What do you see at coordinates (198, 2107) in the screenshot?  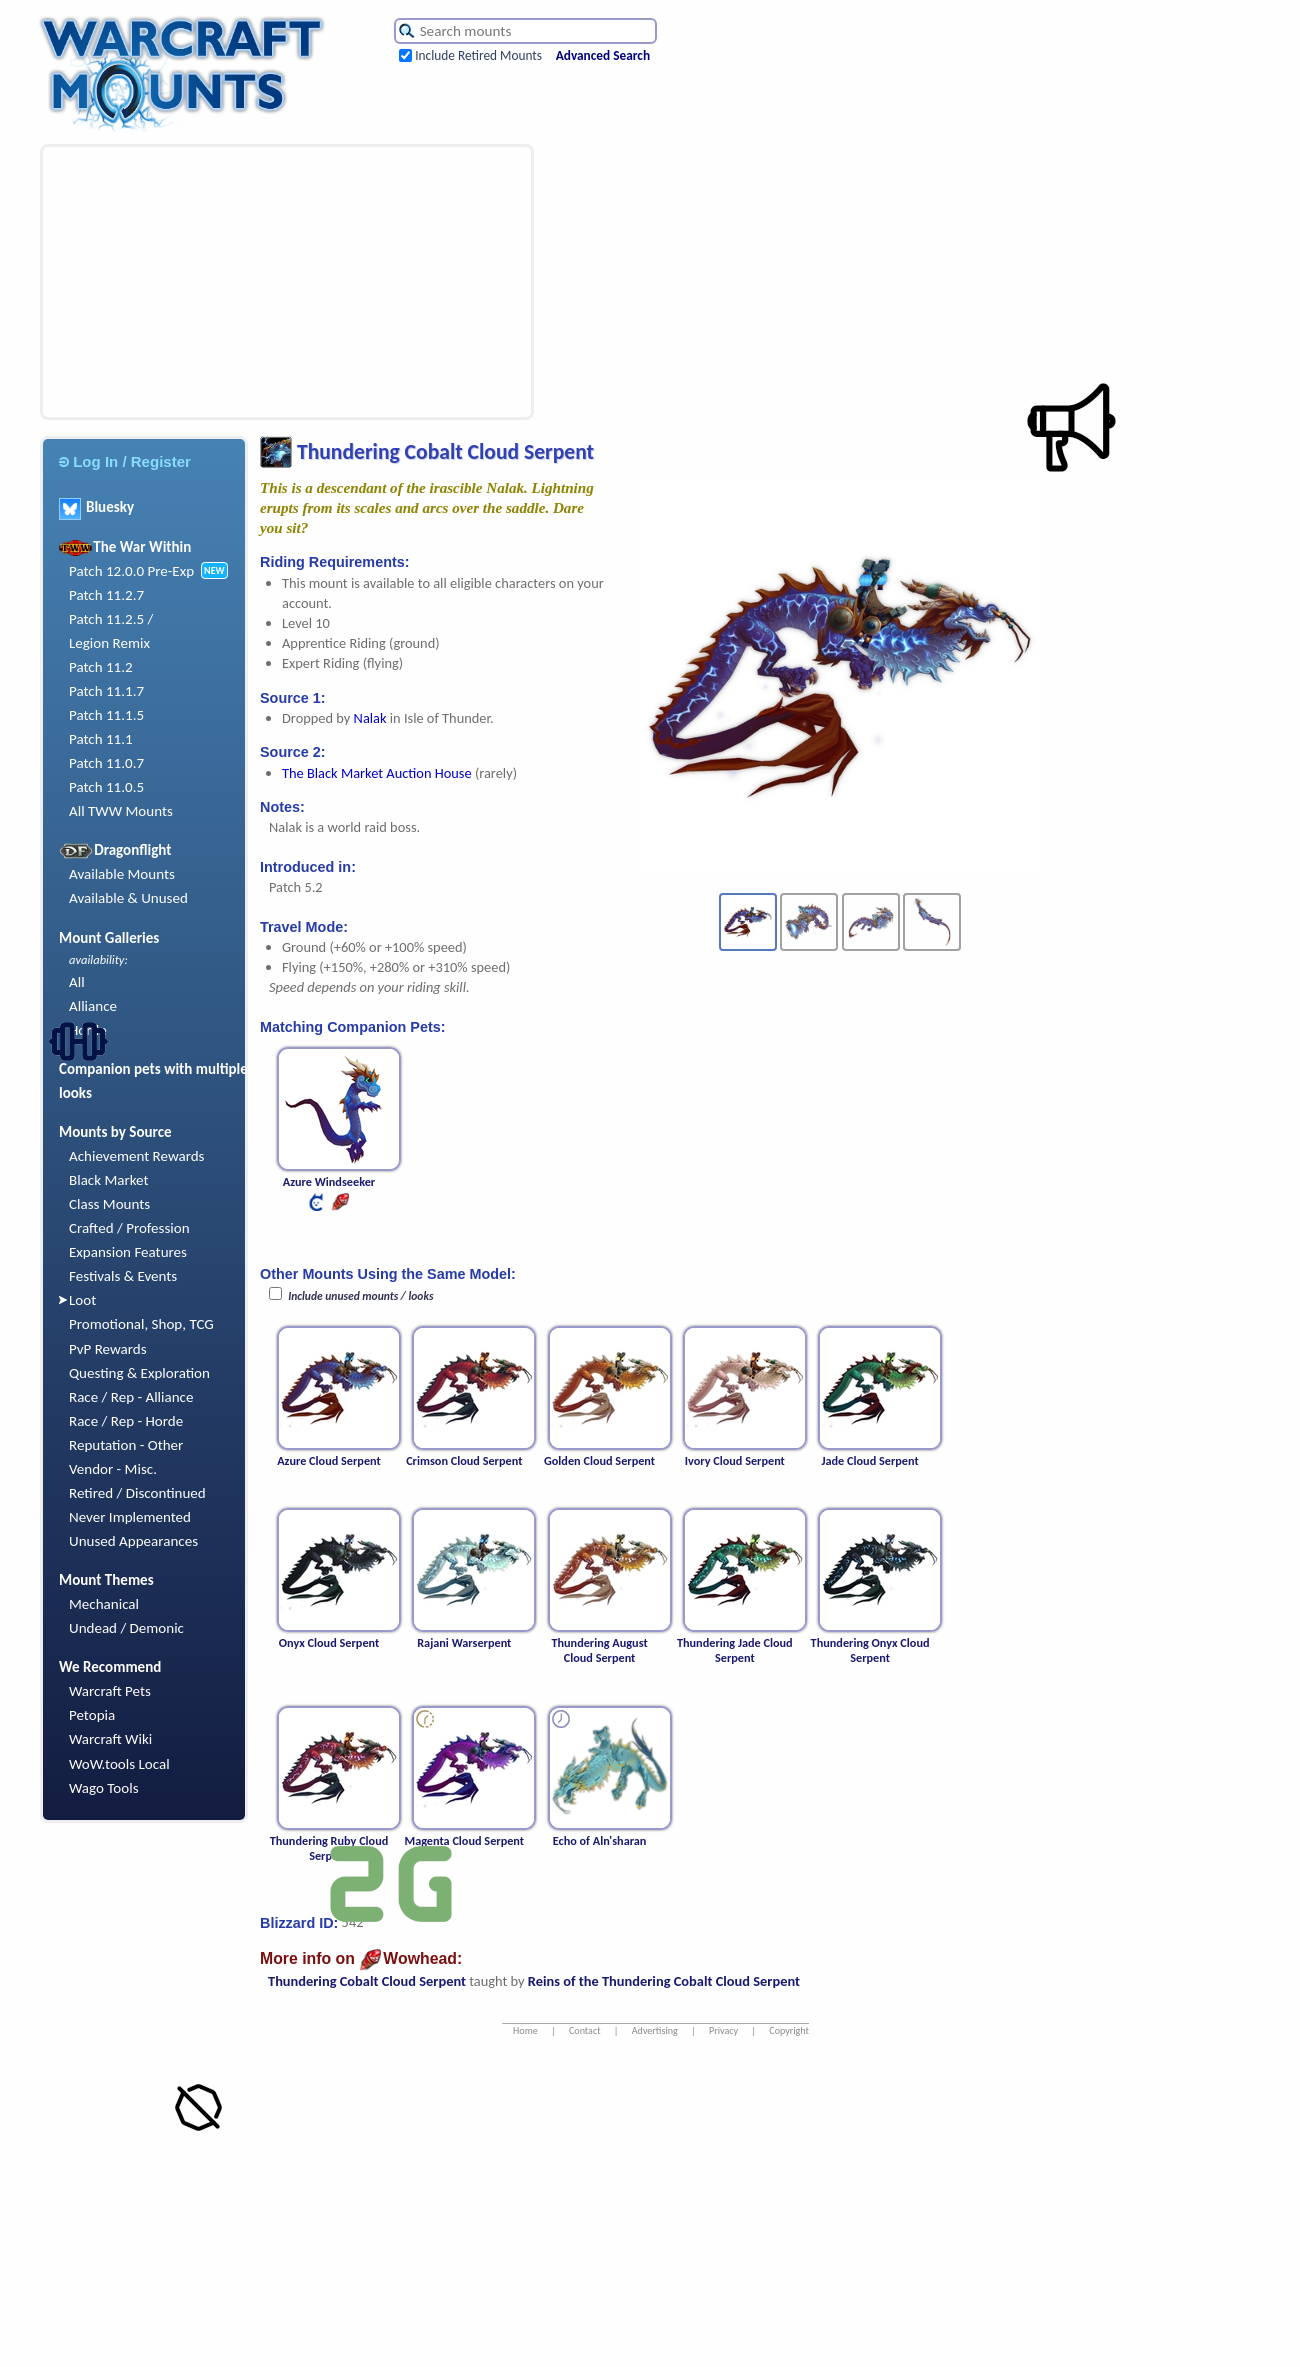 I see `indicates a blocked or prohibited action` at bounding box center [198, 2107].